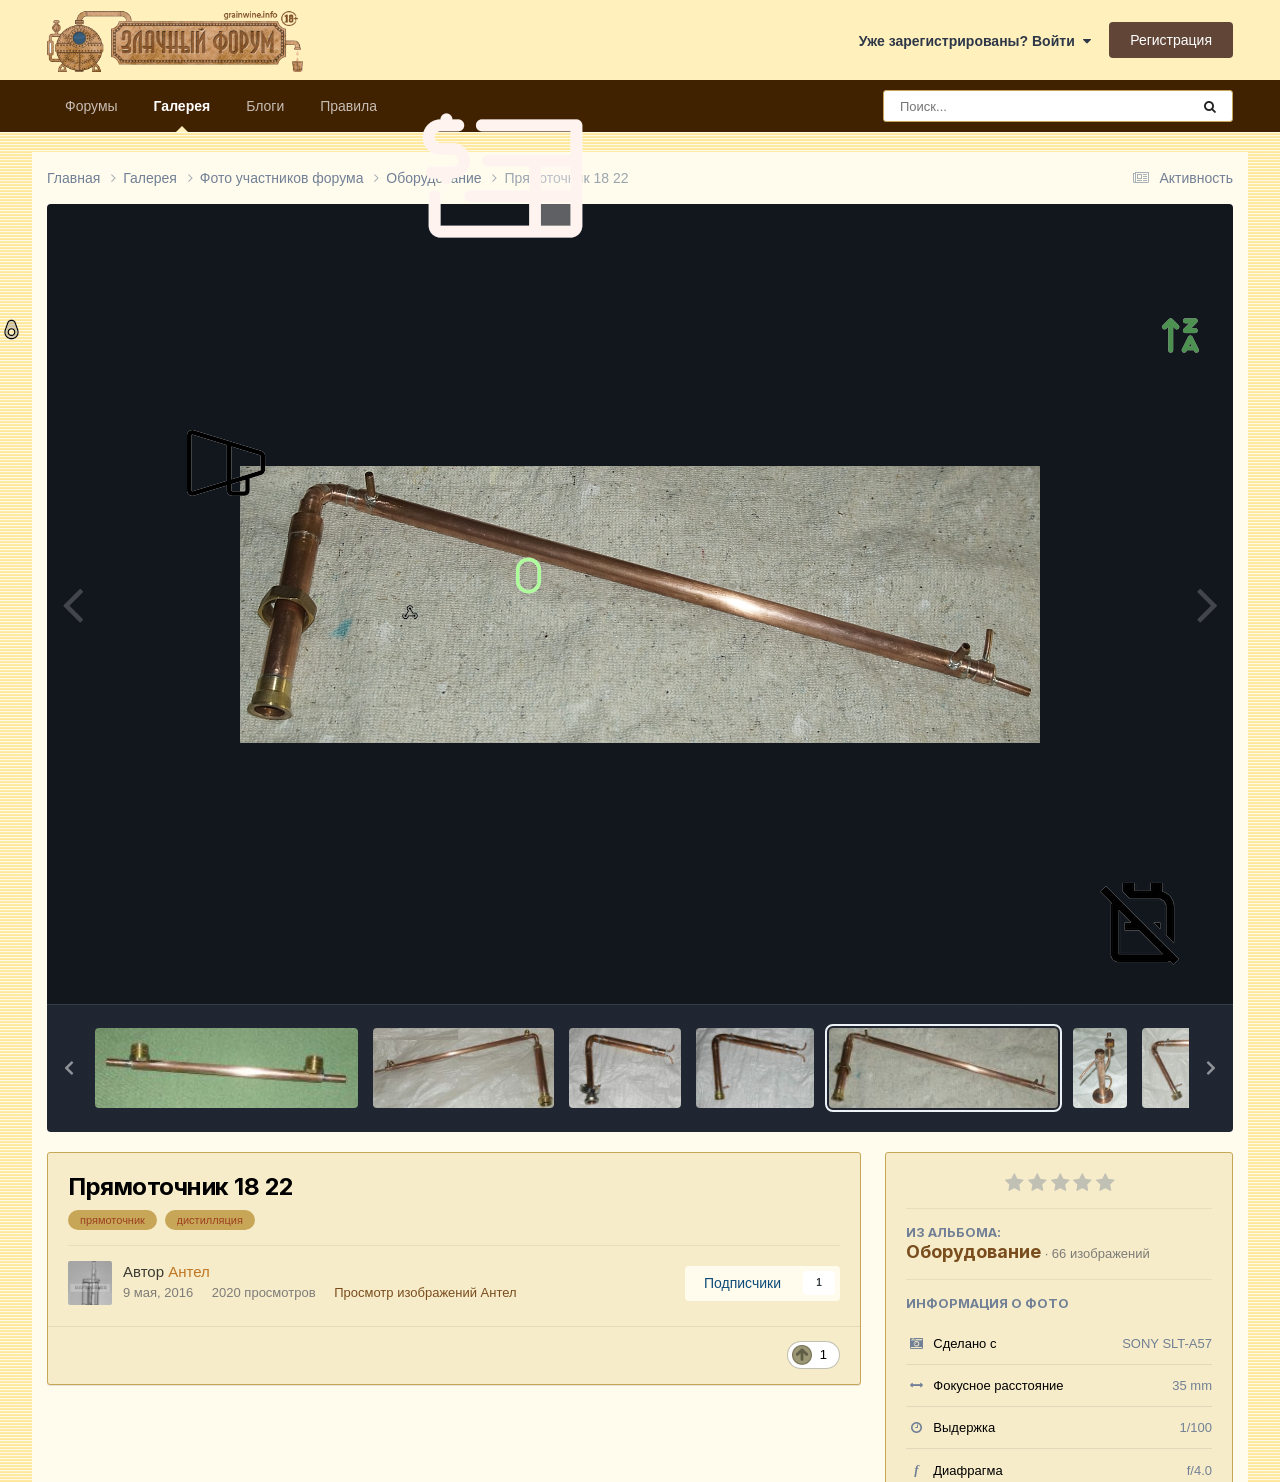  I want to click on indicates healthy or vegetarian food options, so click(11, 329).